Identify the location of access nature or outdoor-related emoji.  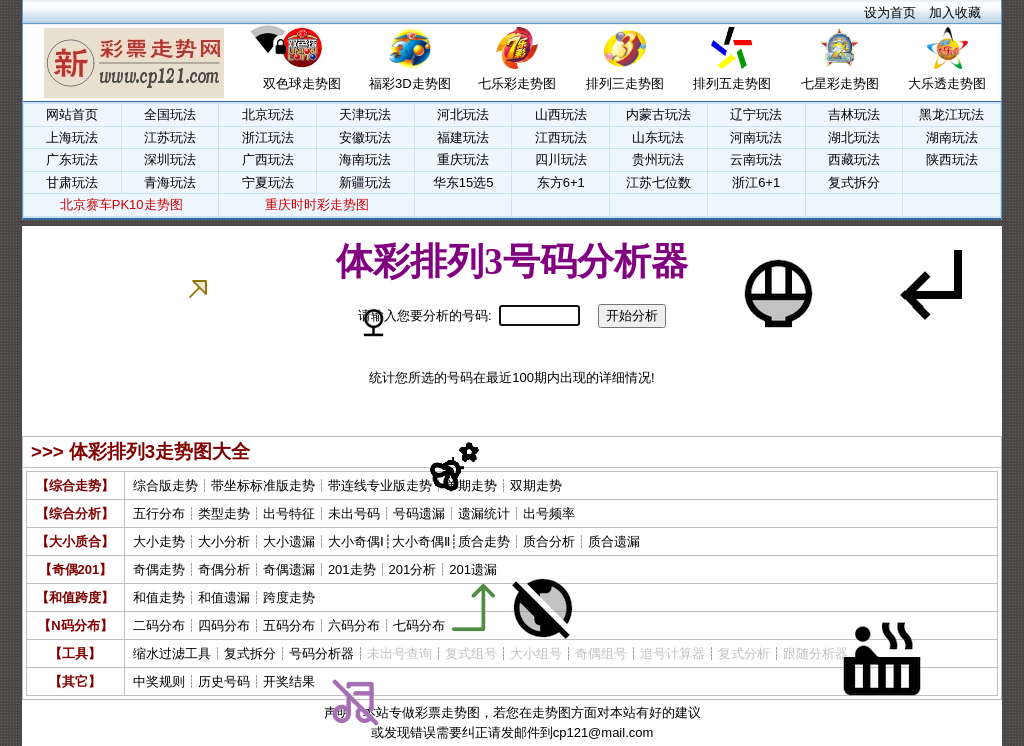
(454, 466).